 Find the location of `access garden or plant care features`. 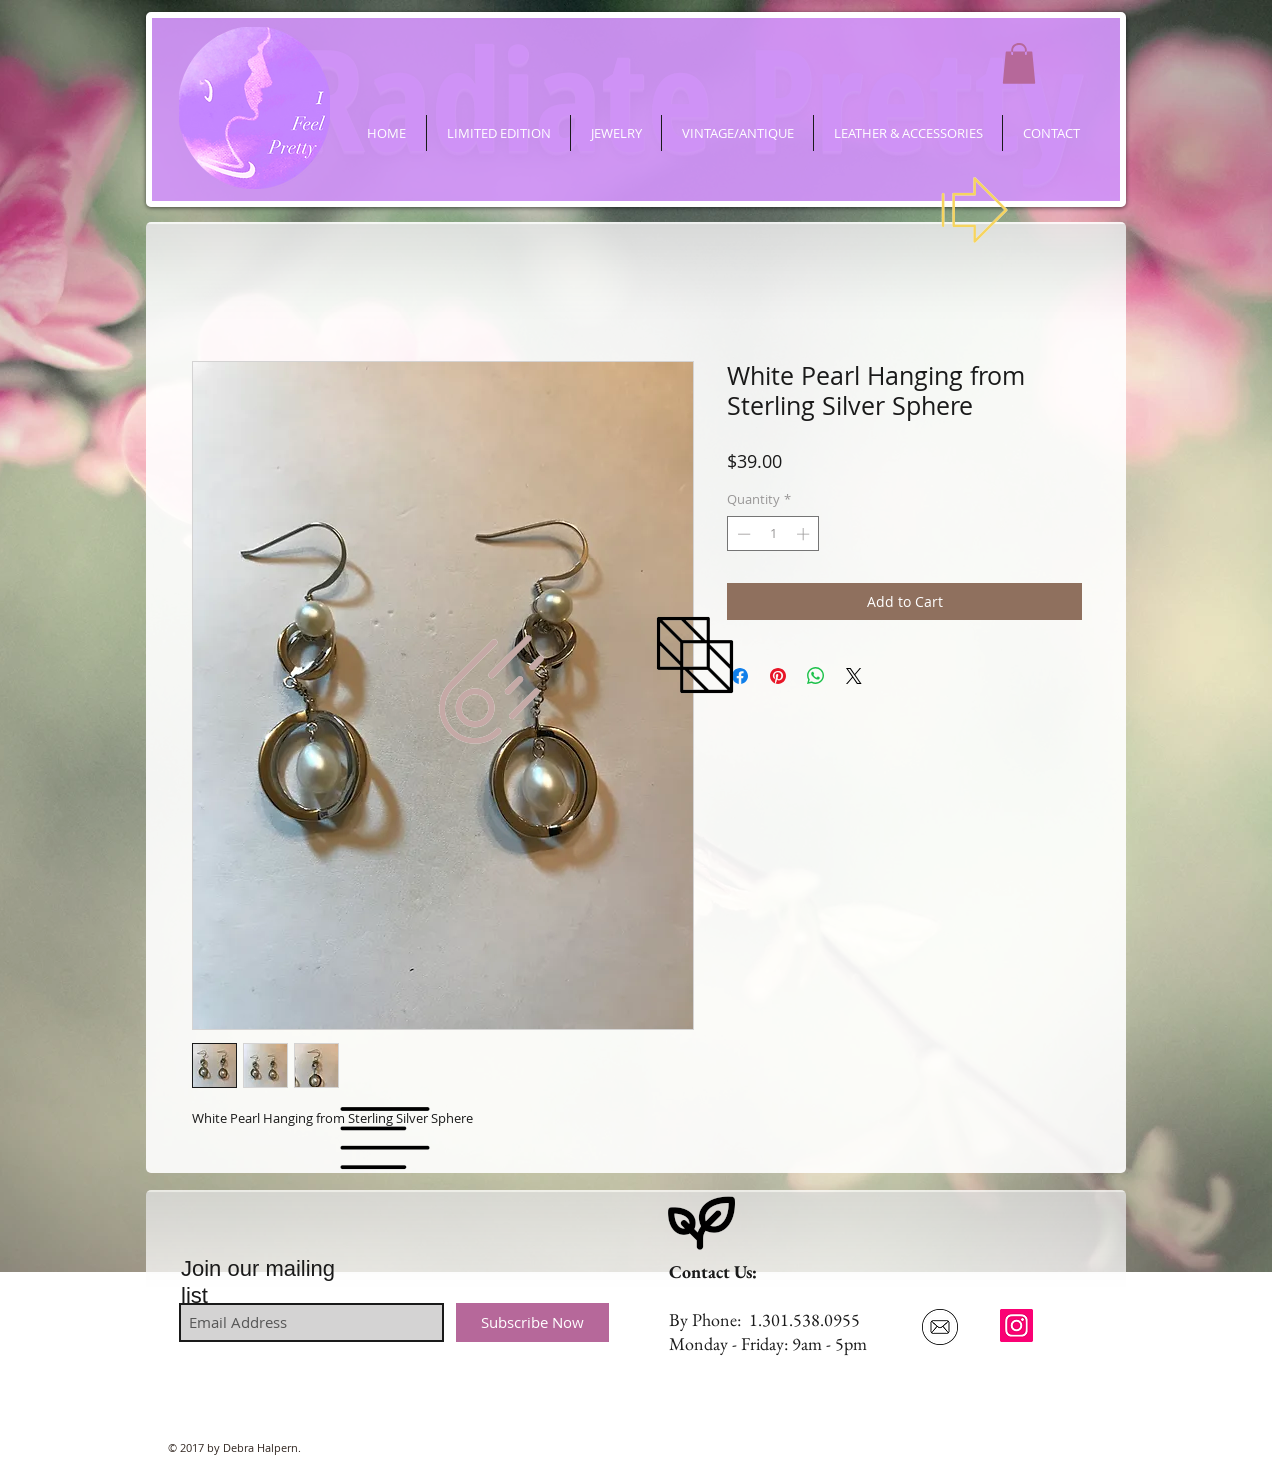

access garden or plant care features is located at coordinates (701, 1220).